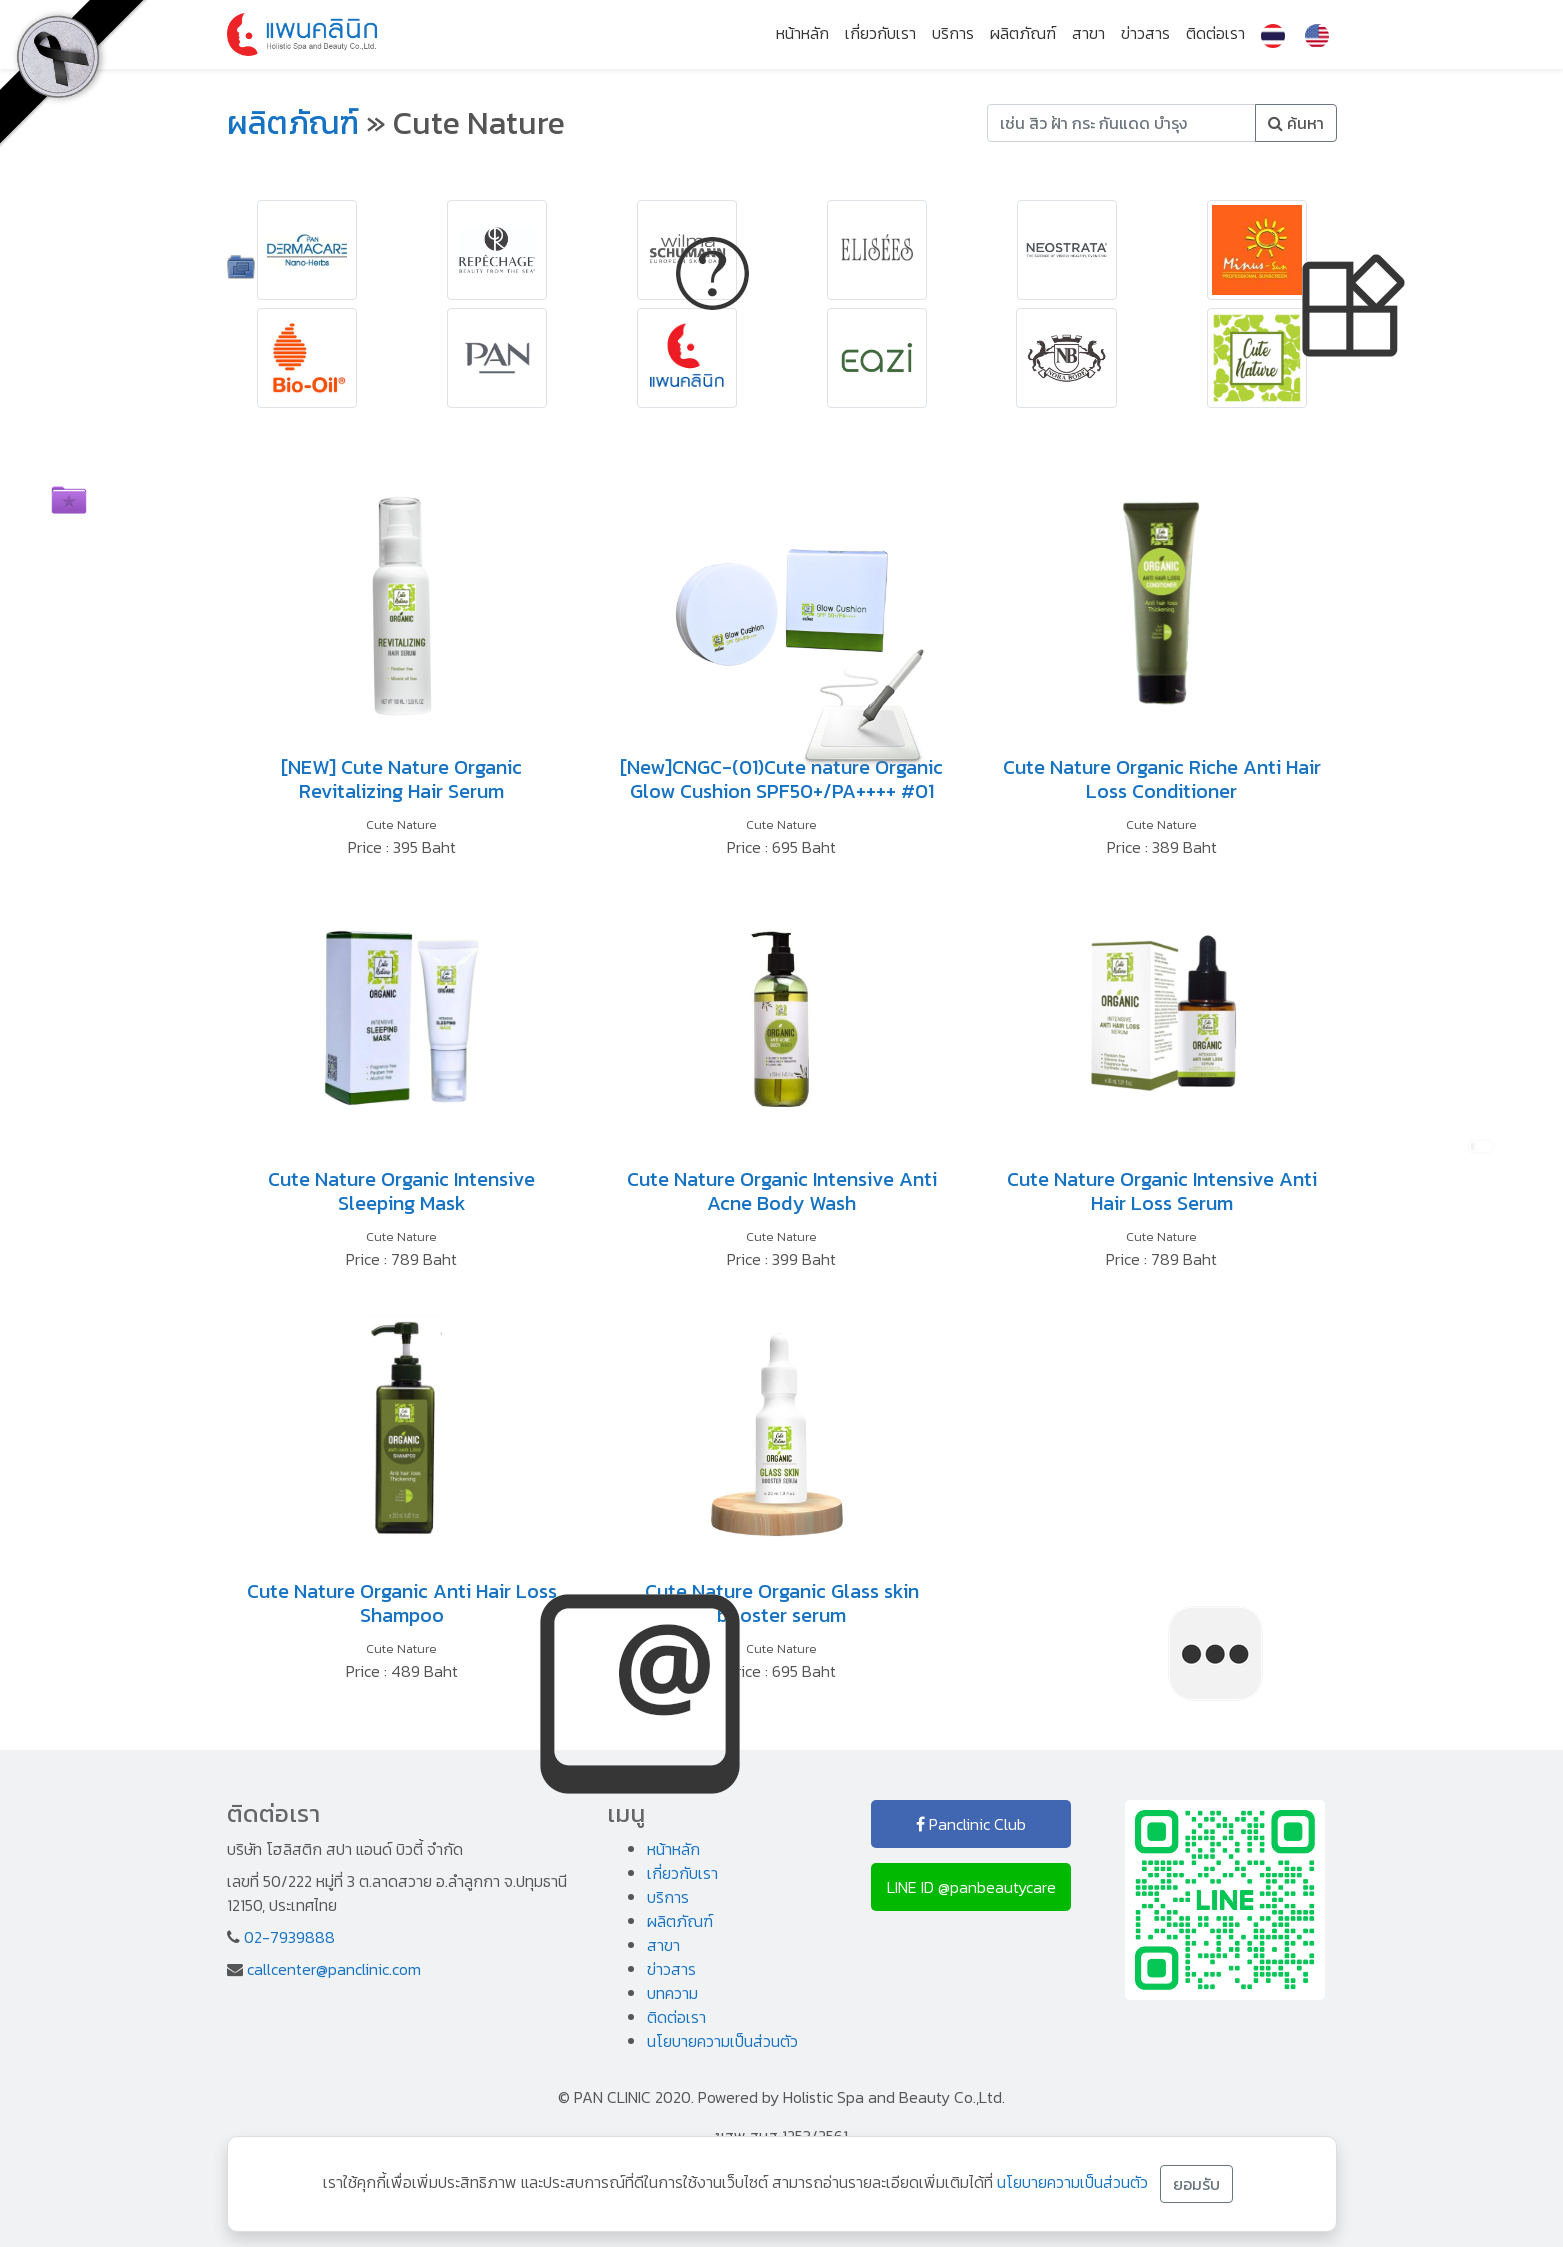 The width and height of the screenshot is (1563, 2247). Describe the element at coordinates (640, 1694) in the screenshot. I see `access keyboard and input settings` at that location.